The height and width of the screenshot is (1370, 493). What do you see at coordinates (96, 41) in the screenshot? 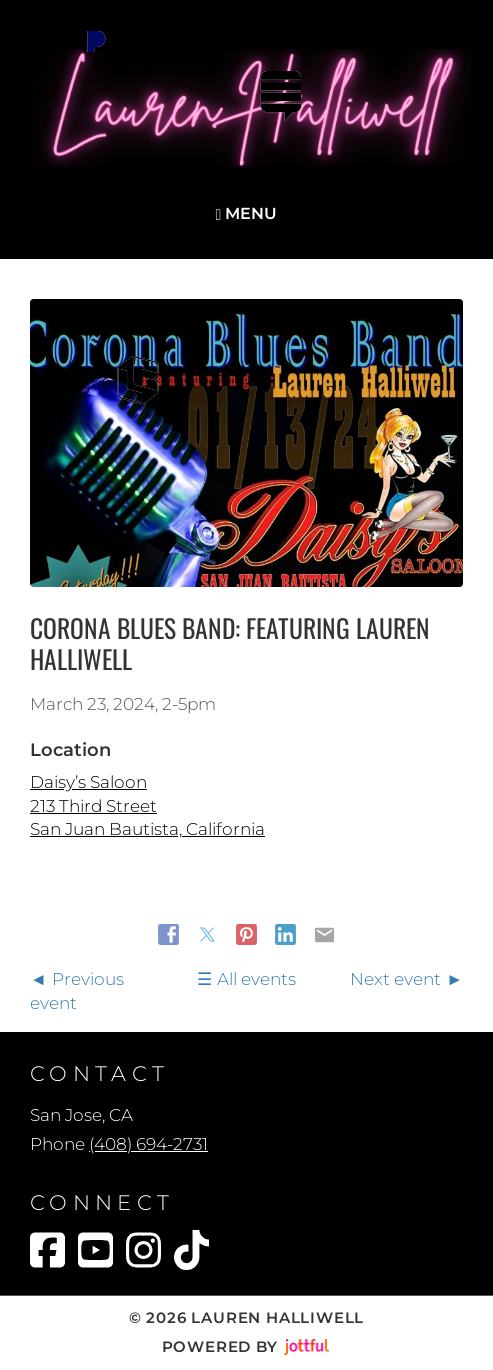
I see `open the Pandora music streaming app` at bounding box center [96, 41].